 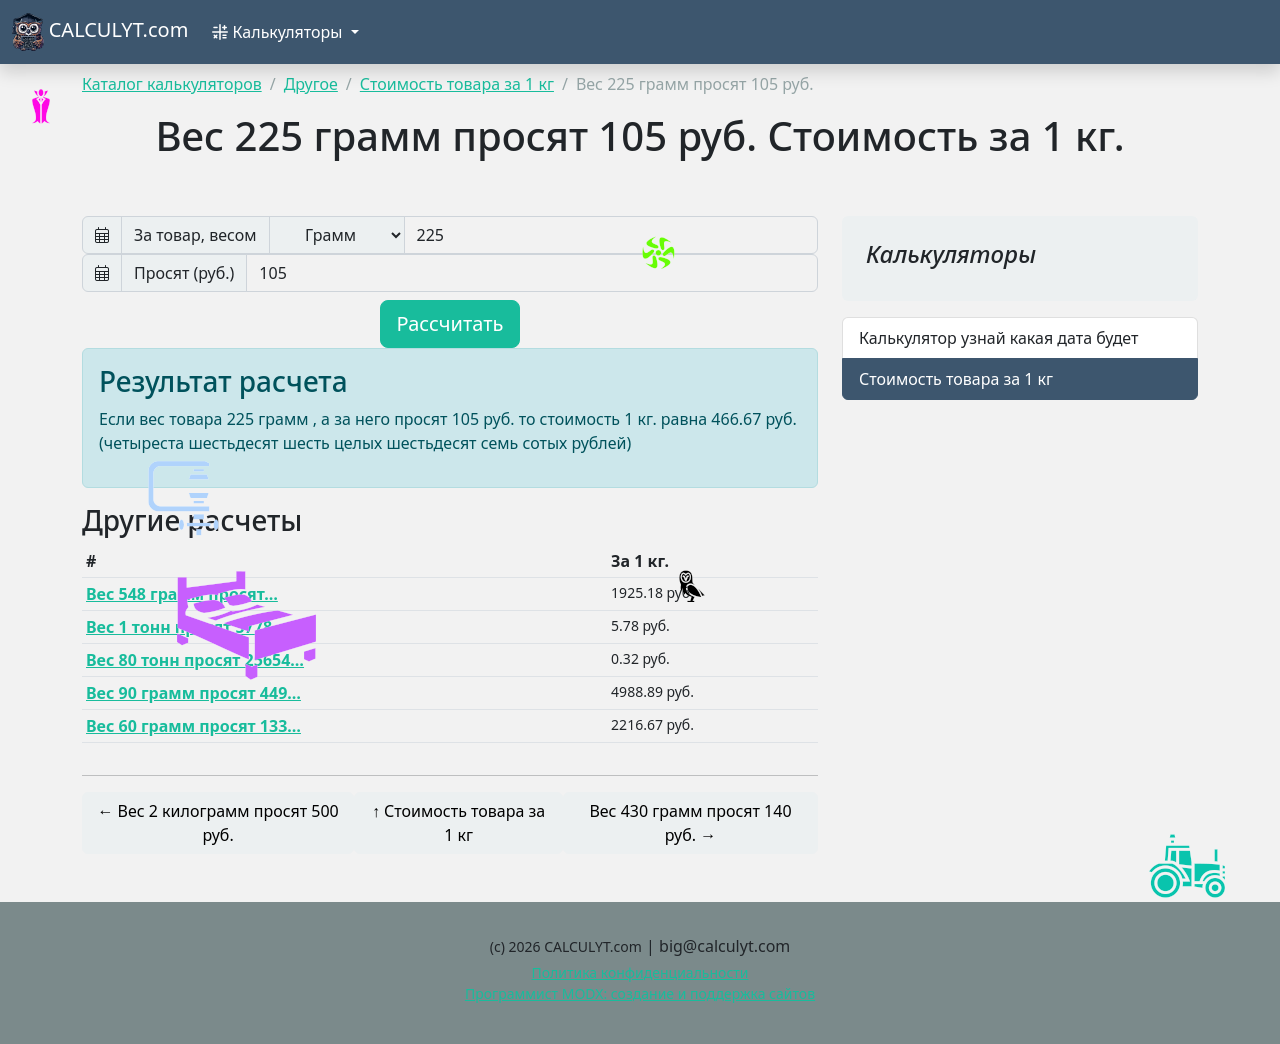 What do you see at coordinates (1187, 866) in the screenshot?
I see `access farming or agricultural features` at bounding box center [1187, 866].